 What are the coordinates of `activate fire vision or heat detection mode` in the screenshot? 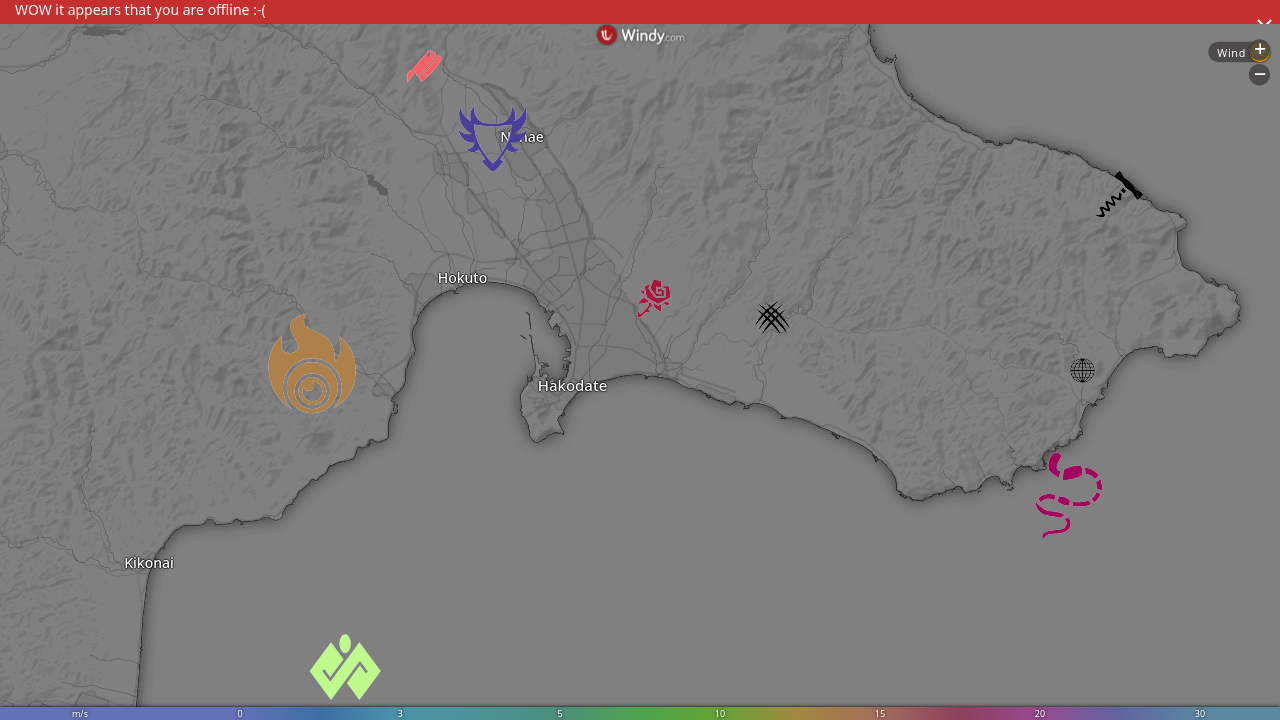 It's located at (310, 363).